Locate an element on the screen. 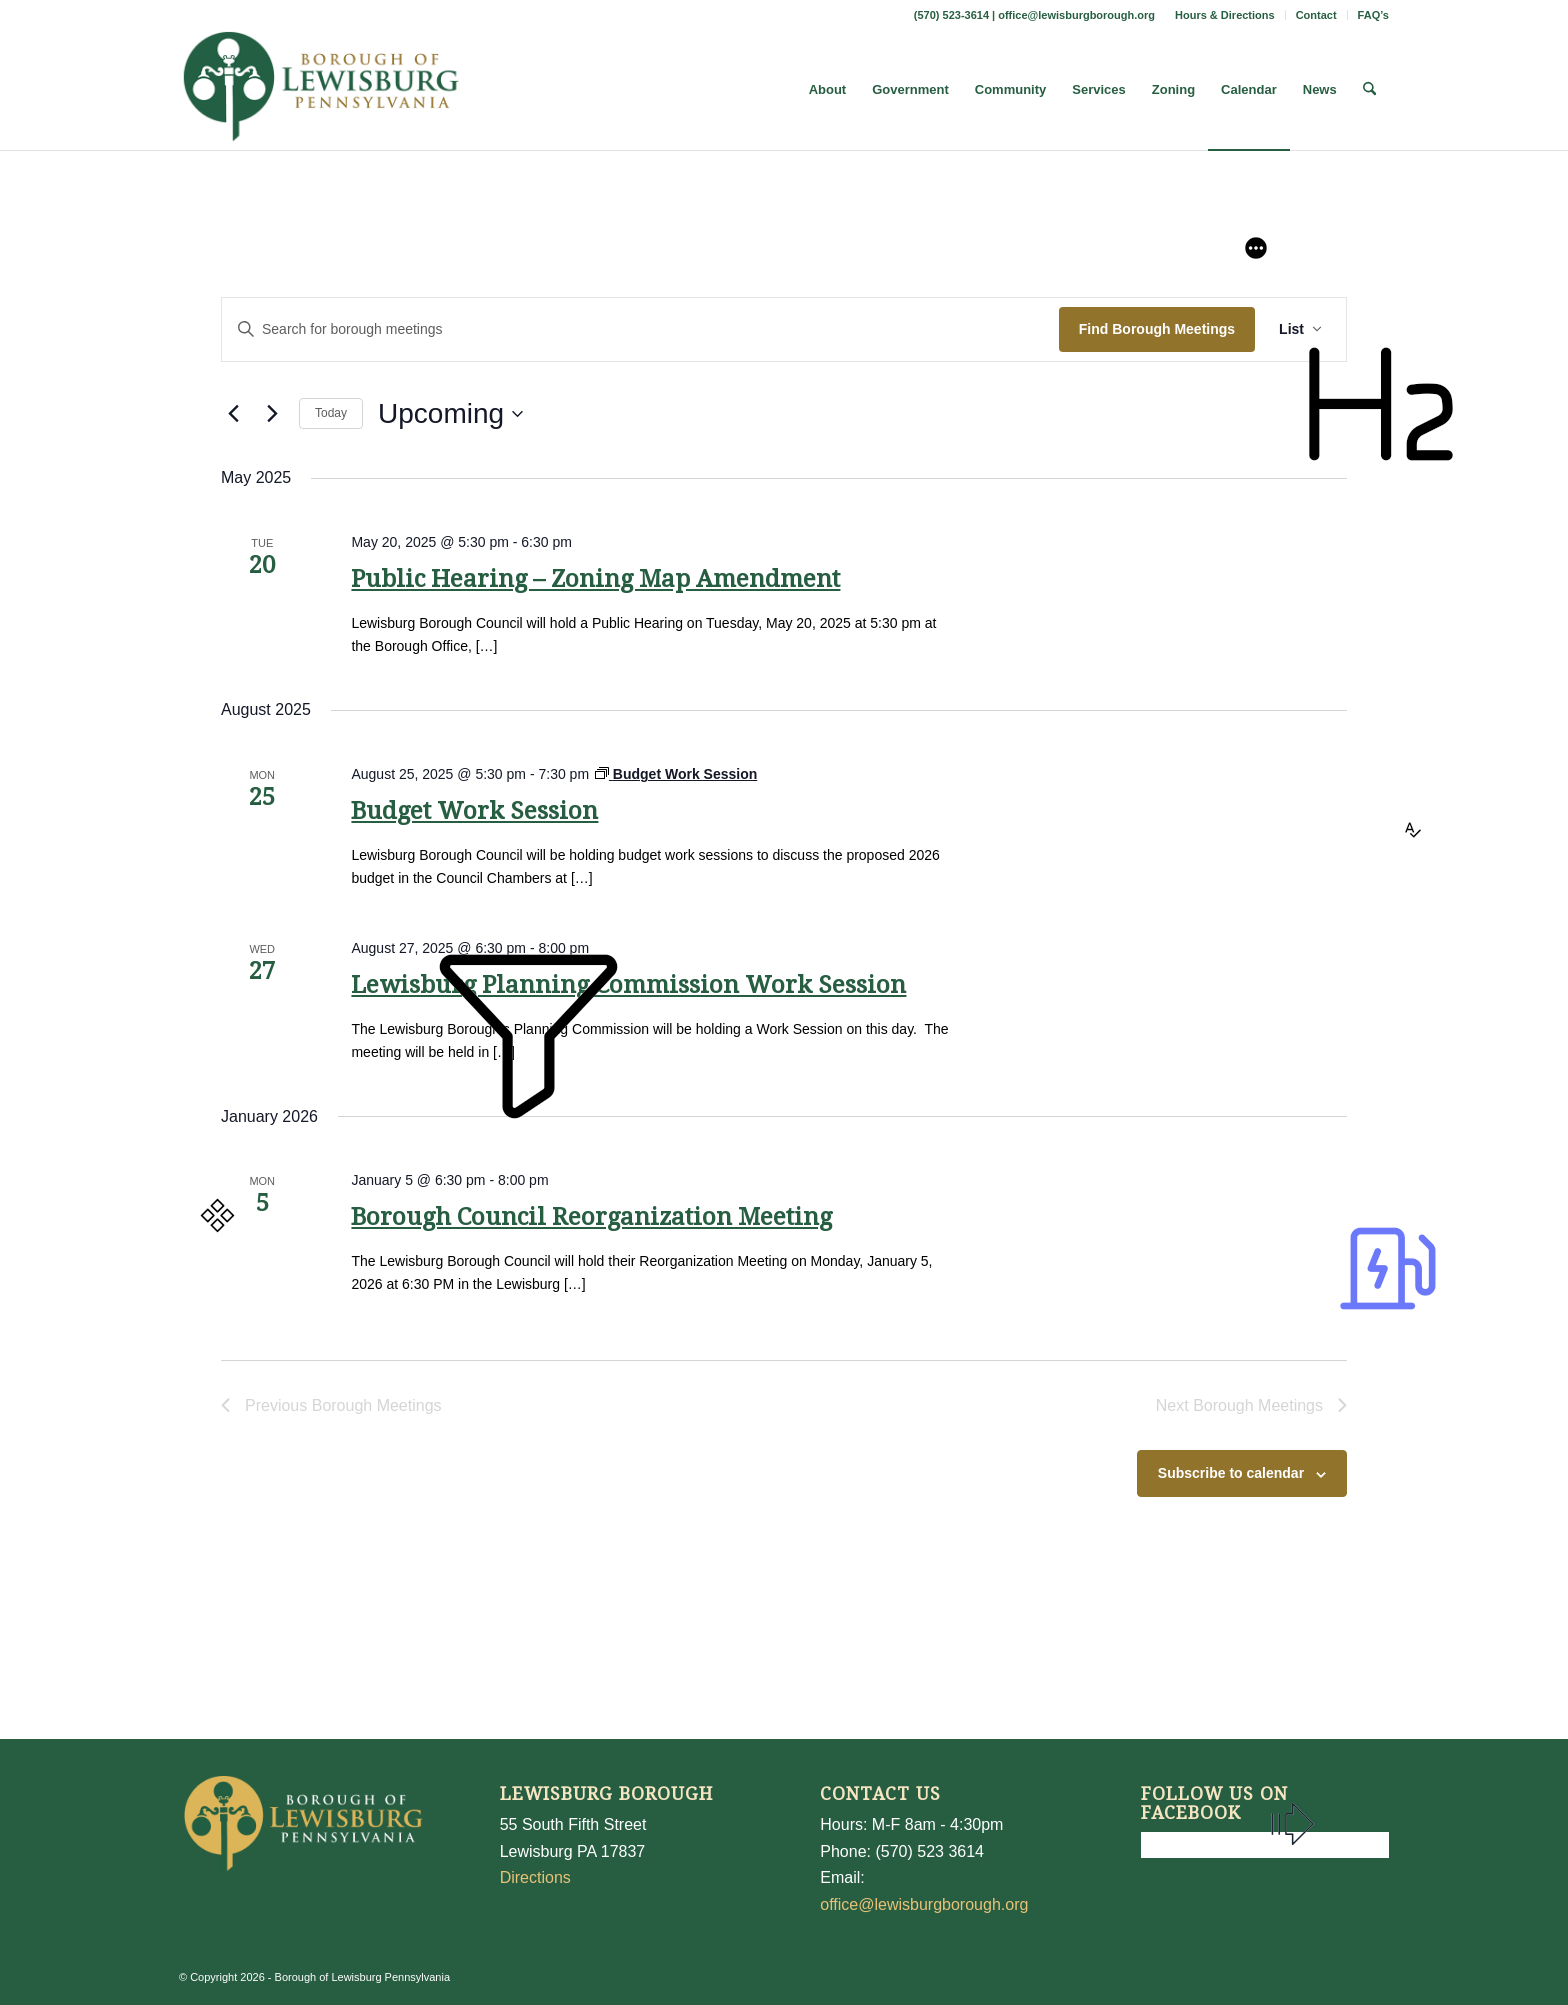  filter or sort content is located at coordinates (528, 1029).